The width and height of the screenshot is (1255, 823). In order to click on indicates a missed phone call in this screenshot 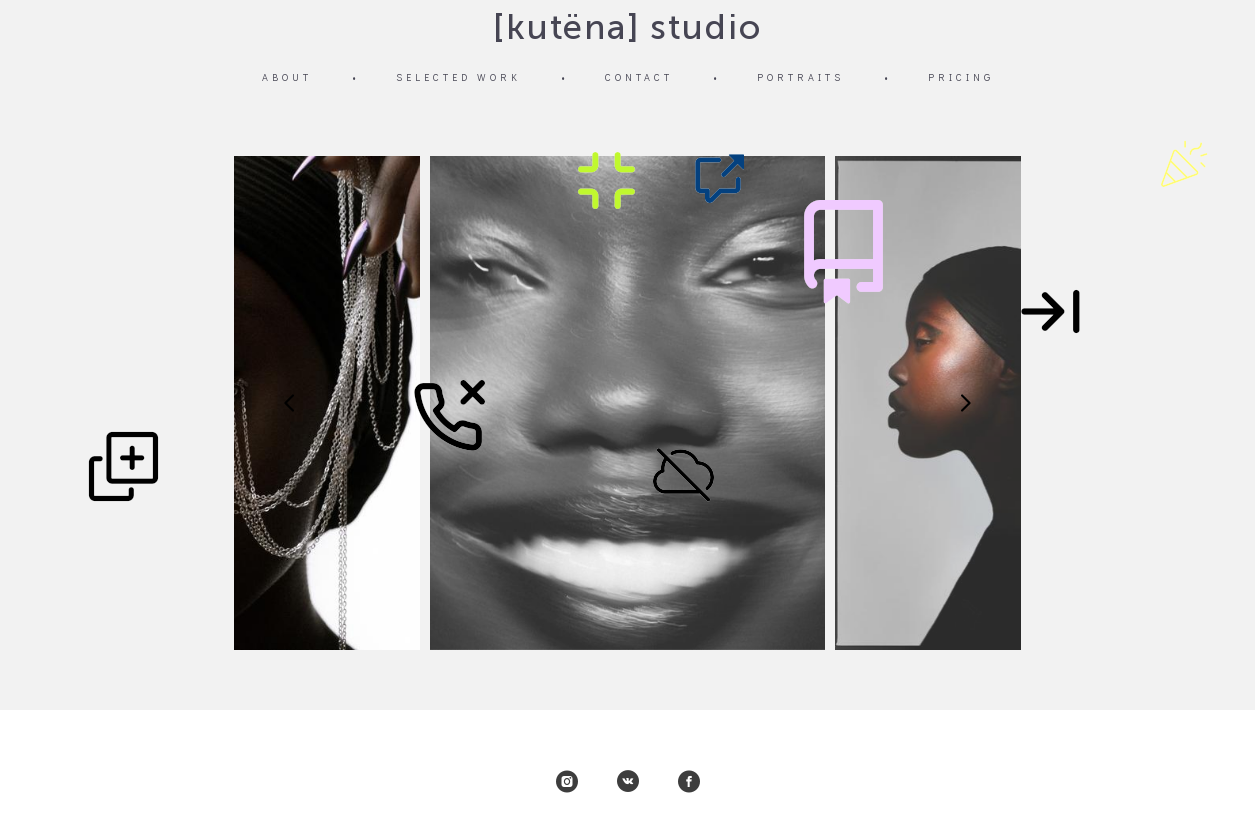, I will do `click(448, 417)`.